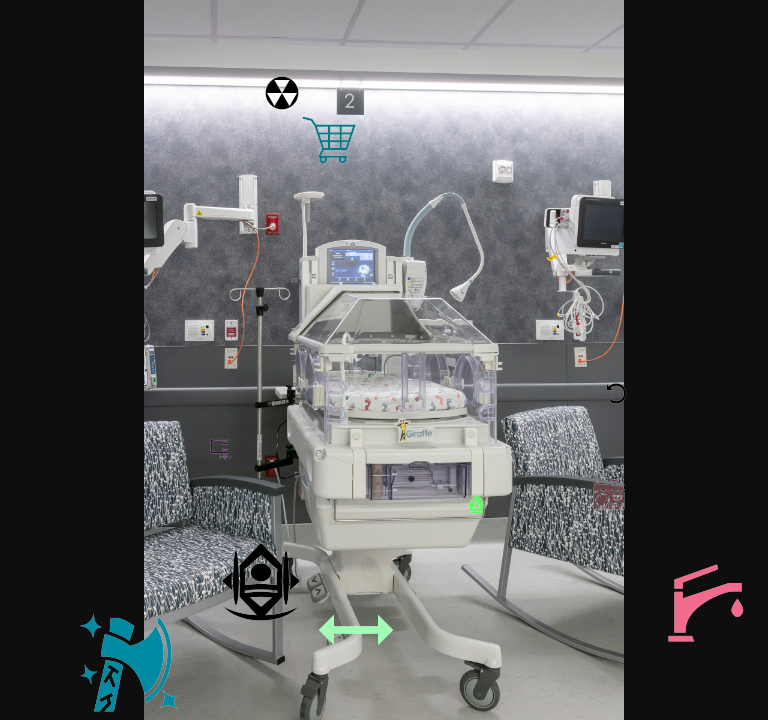  Describe the element at coordinates (476, 504) in the screenshot. I see `prehistoric or fossil-themed game element` at that location.